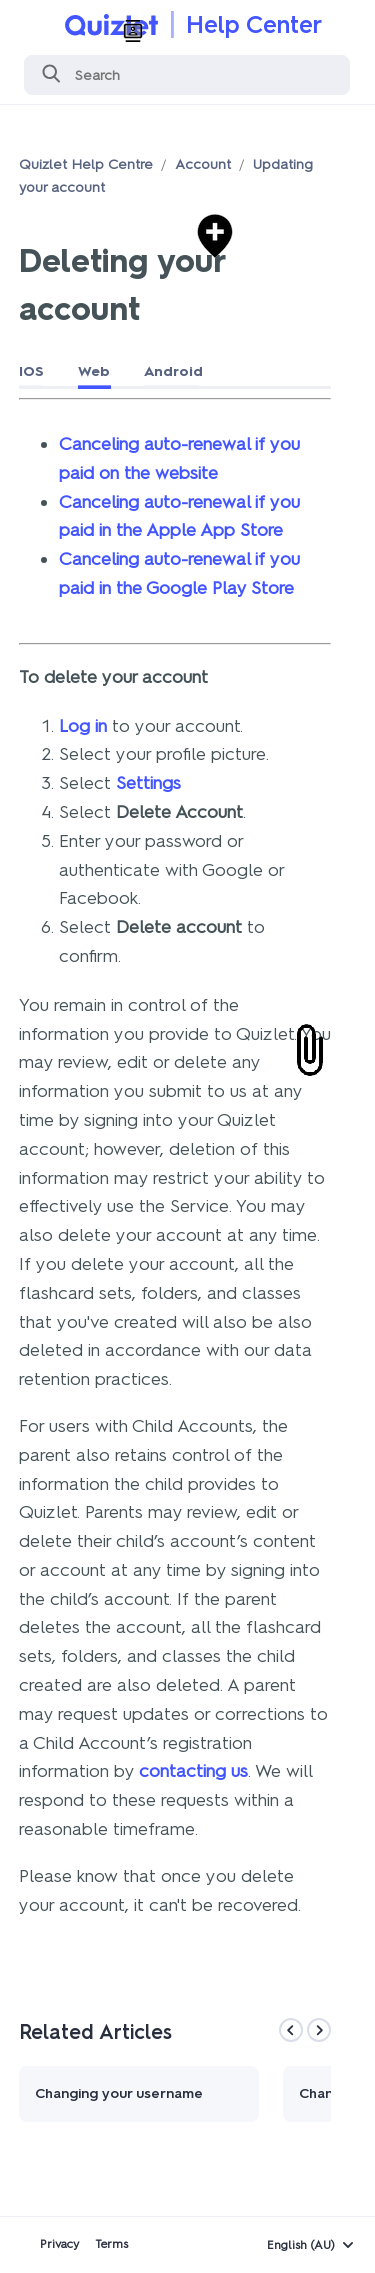  What do you see at coordinates (309, 1050) in the screenshot?
I see `attach a file to your message` at bounding box center [309, 1050].